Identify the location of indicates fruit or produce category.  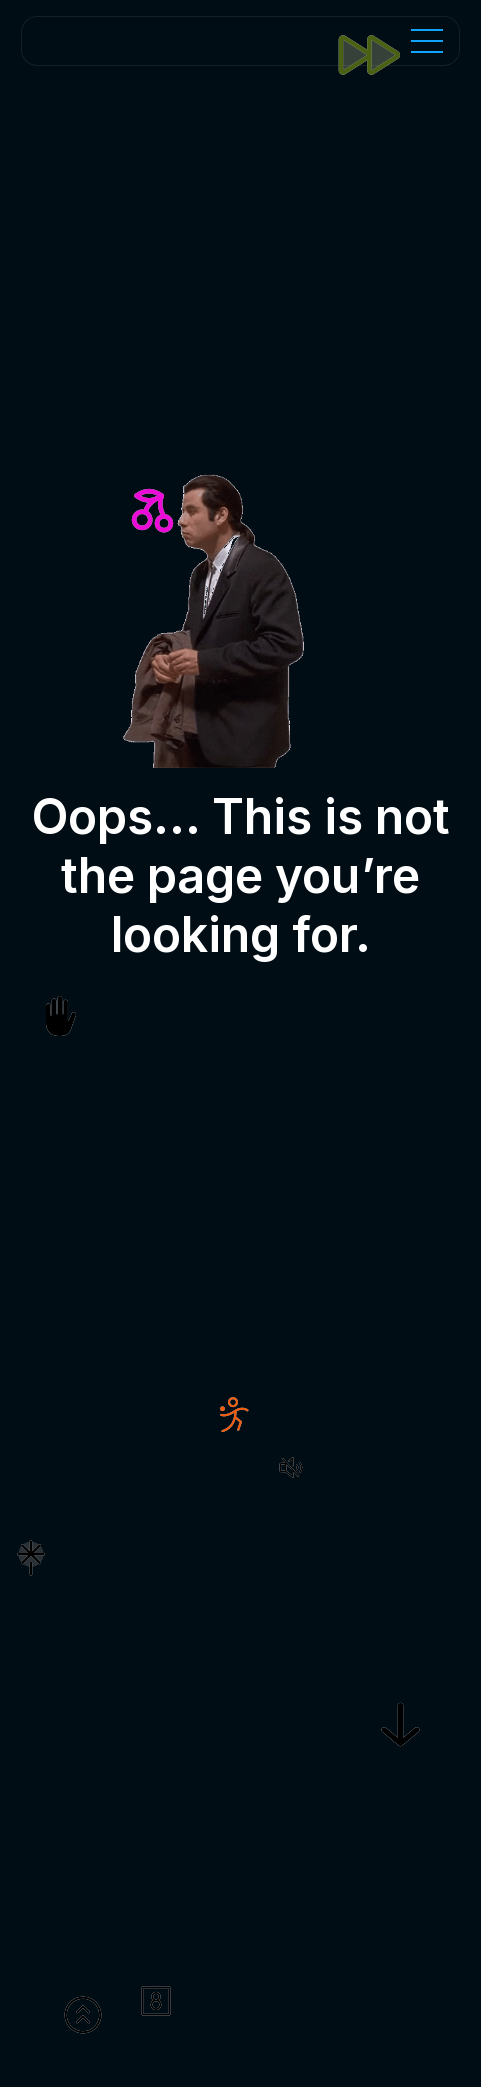
(152, 509).